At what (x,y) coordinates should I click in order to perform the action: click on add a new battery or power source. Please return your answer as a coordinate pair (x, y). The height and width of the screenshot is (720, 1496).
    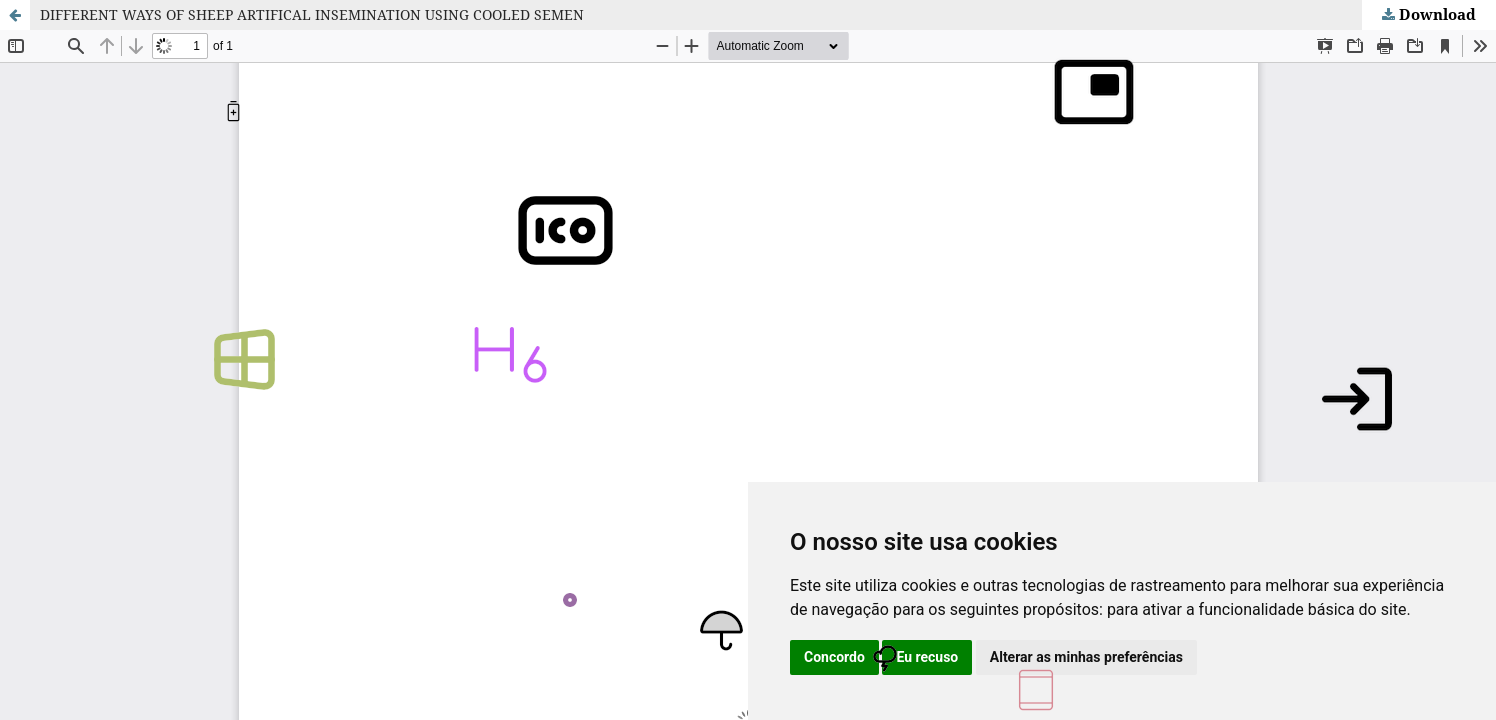
    Looking at the image, I should click on (233, 111).